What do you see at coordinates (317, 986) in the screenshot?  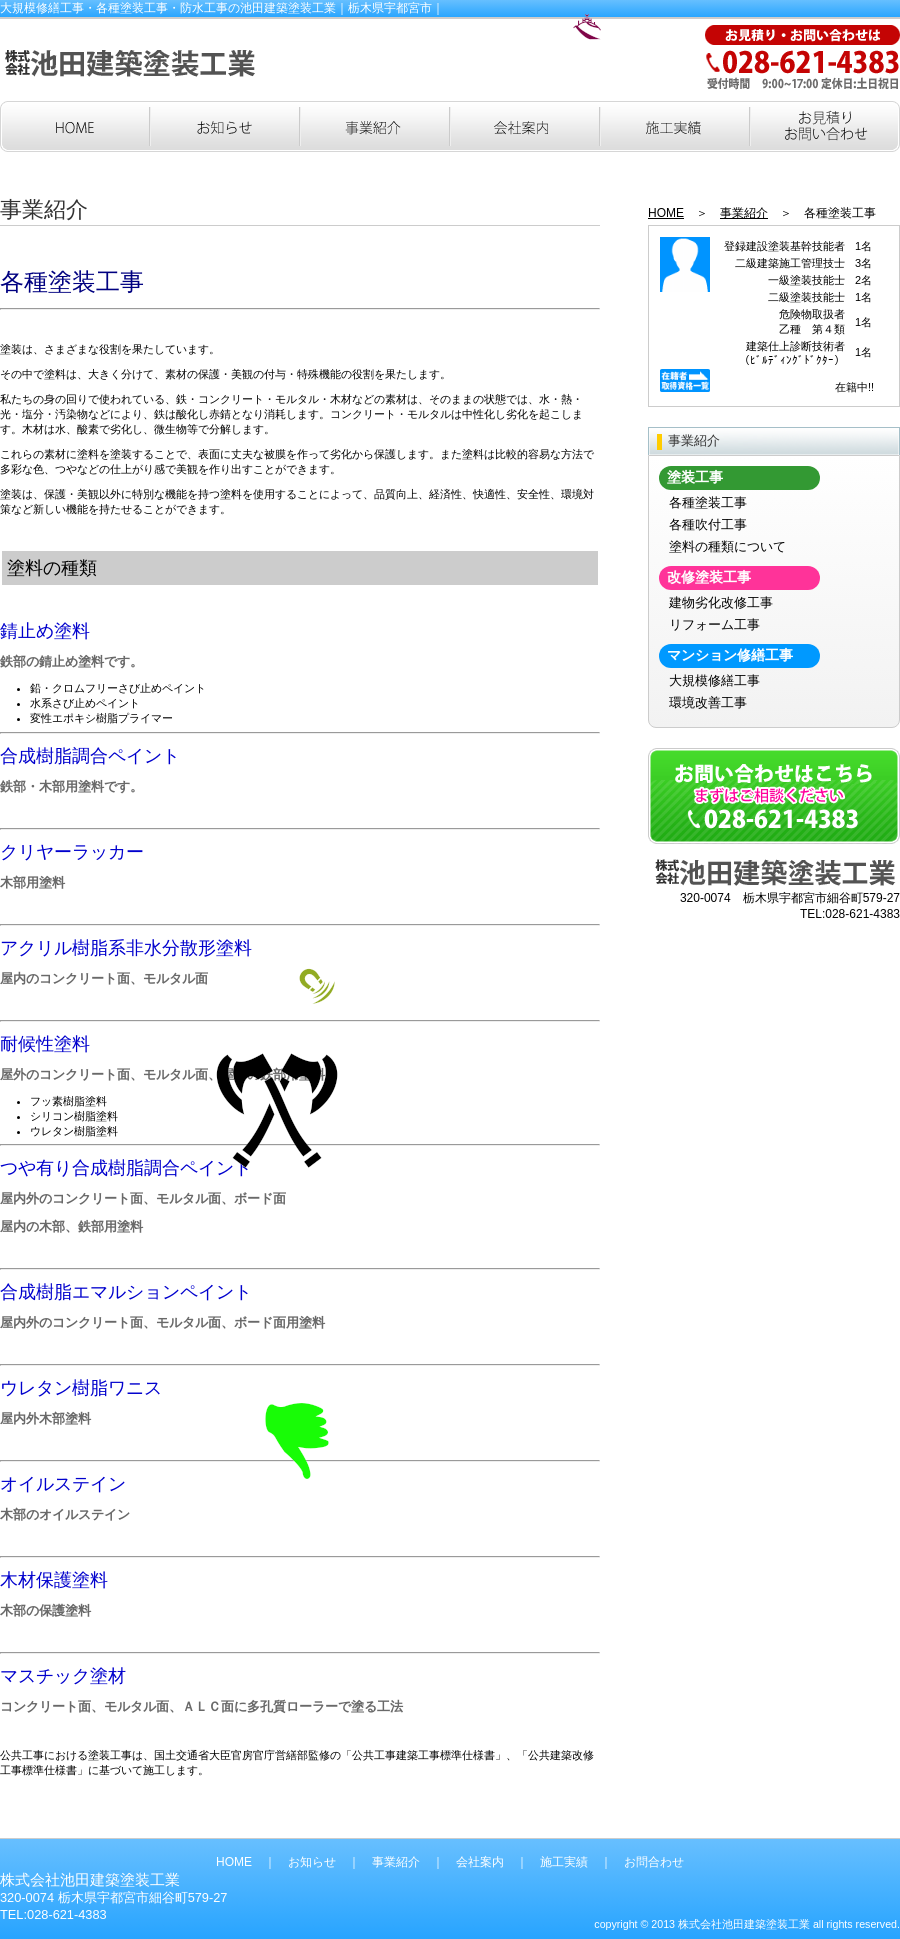 I see `attract or collect items in a game` at bounding box center [317, 986].